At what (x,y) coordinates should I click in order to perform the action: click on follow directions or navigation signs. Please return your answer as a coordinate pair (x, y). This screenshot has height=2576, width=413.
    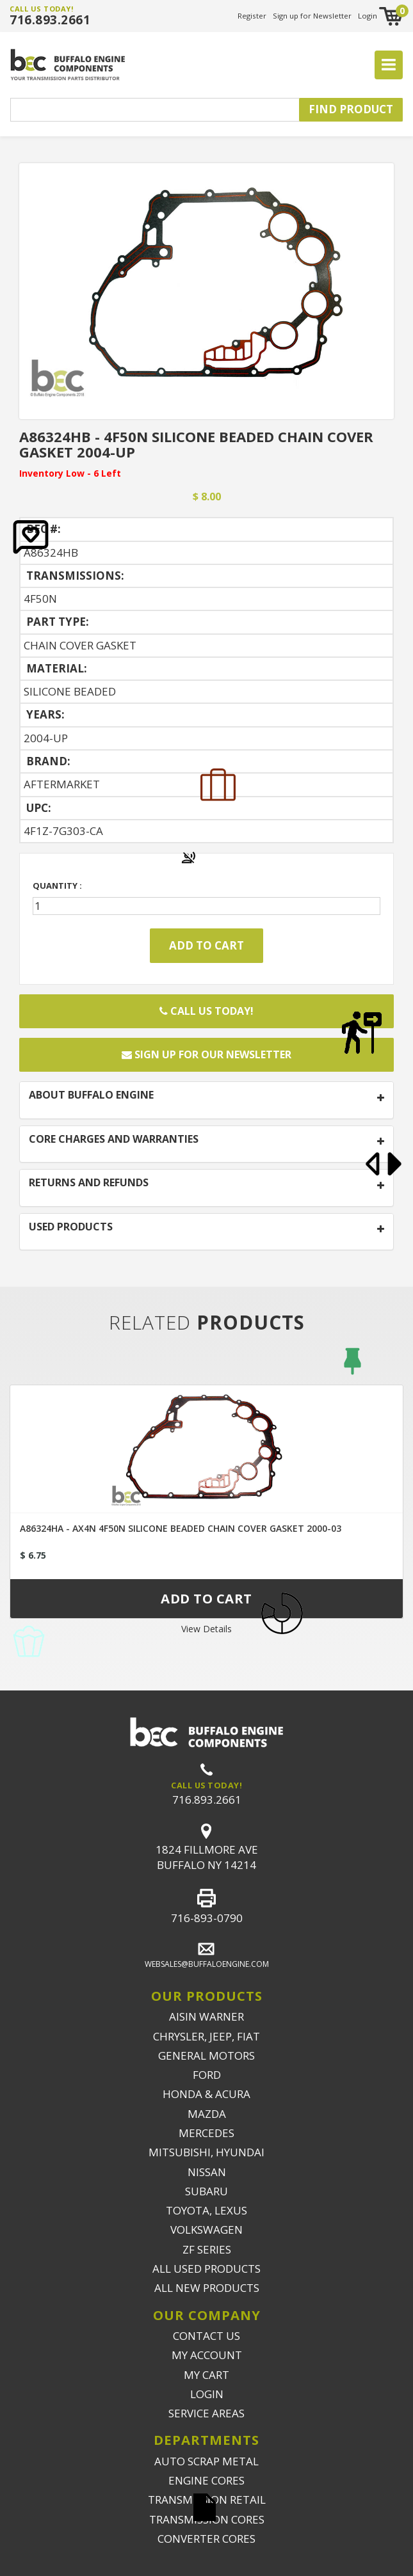
    Looking at the image, I should click on (362, 1032).